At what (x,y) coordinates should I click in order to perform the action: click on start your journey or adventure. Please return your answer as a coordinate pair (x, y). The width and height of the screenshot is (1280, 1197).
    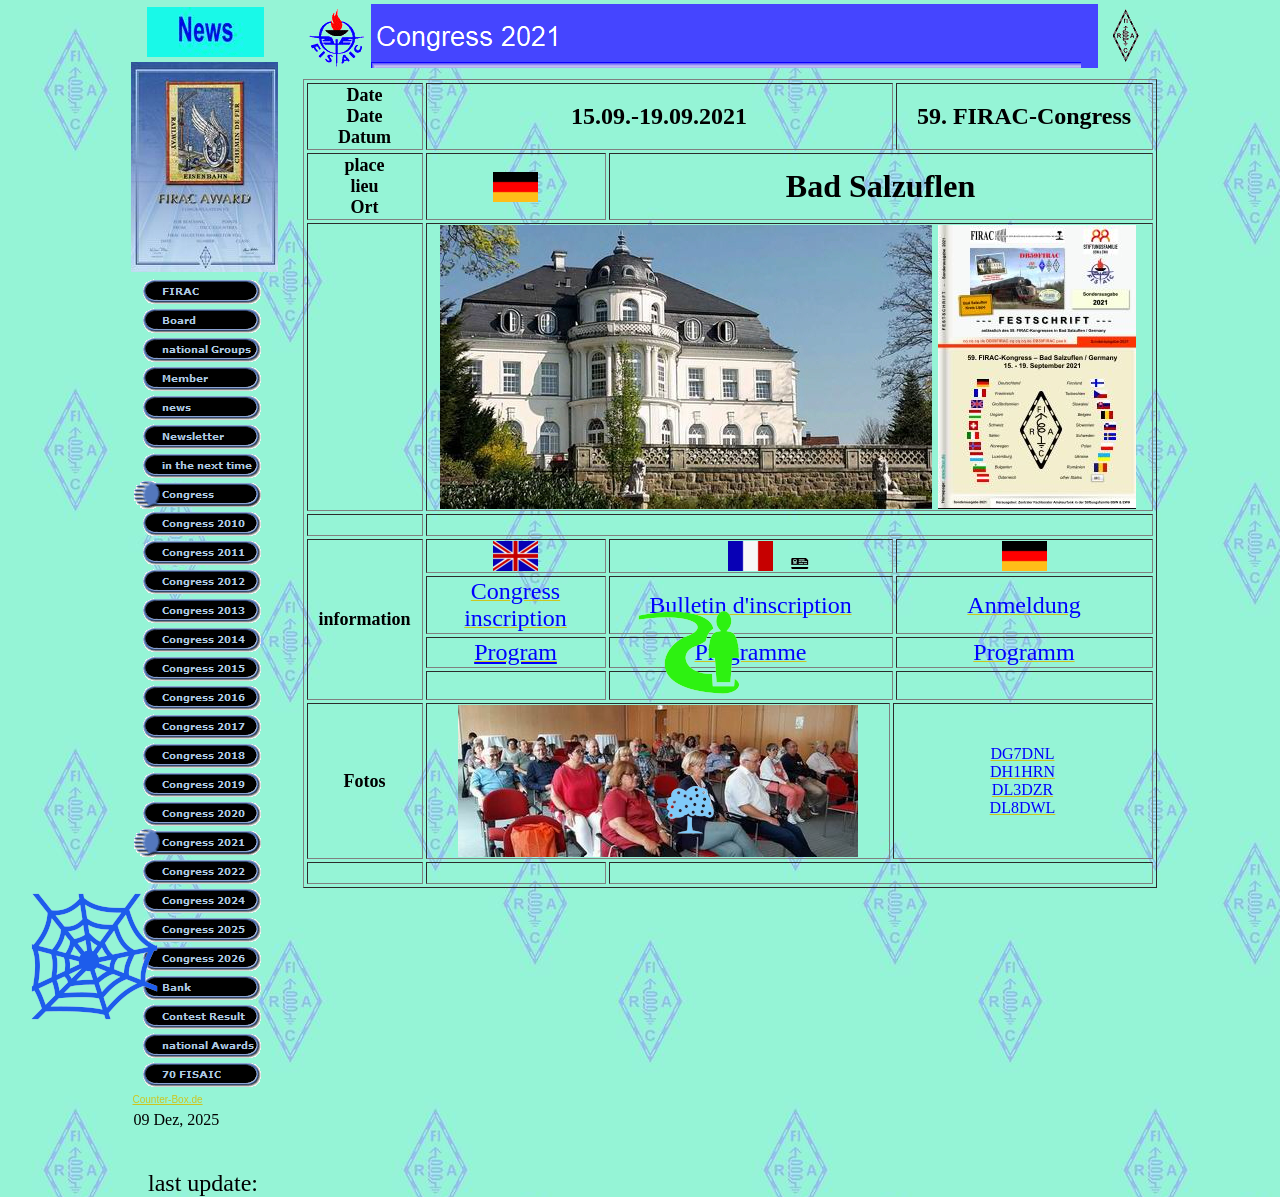
    Looking at the image, I should click on (689, 647).